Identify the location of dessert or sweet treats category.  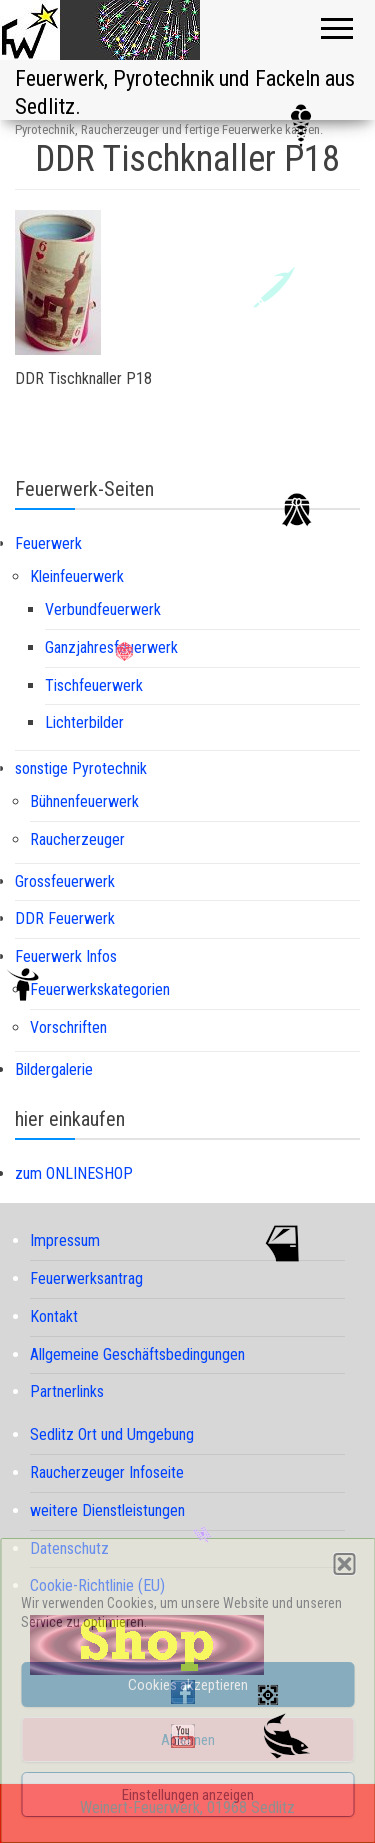
(301, 127).